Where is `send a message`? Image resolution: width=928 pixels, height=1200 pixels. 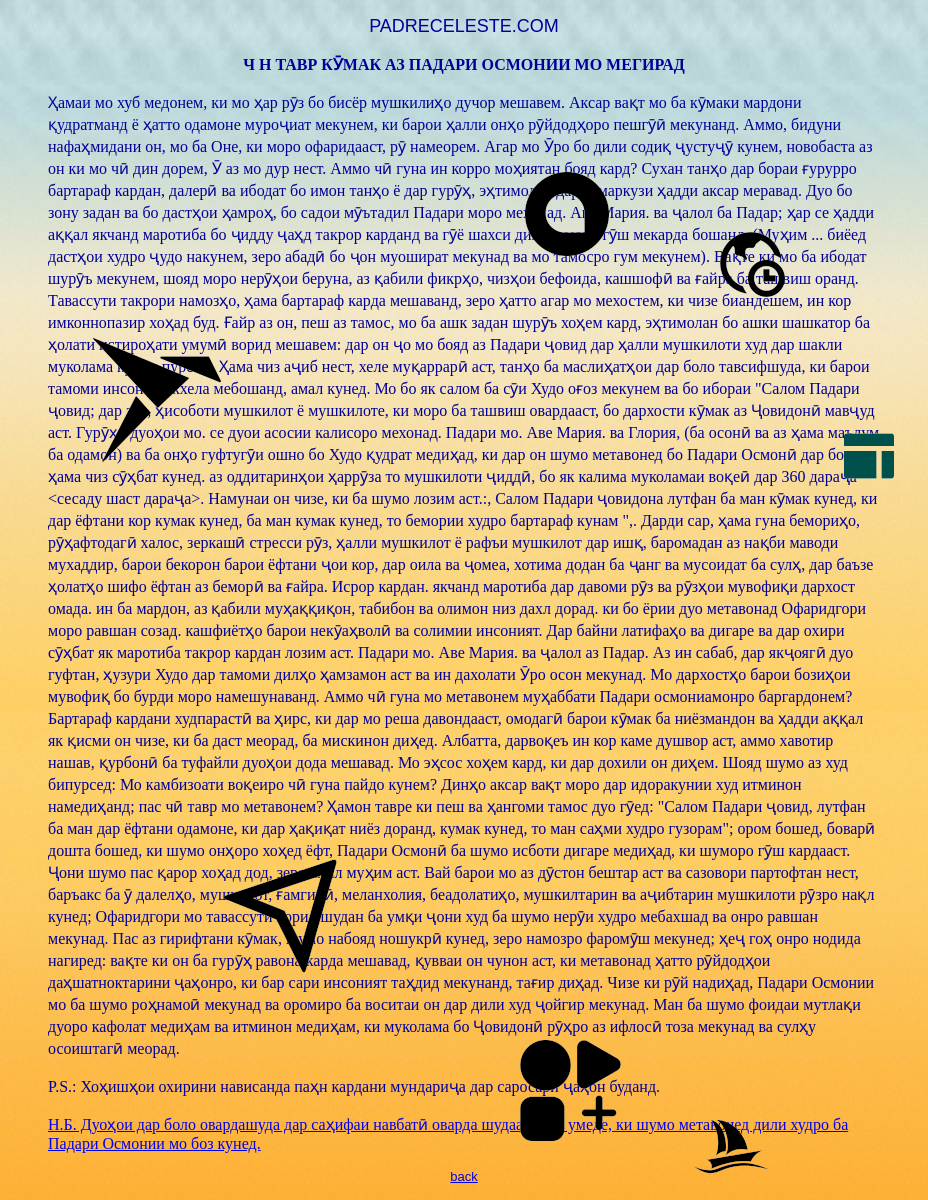 send a message is located at coordinates (282, 914).